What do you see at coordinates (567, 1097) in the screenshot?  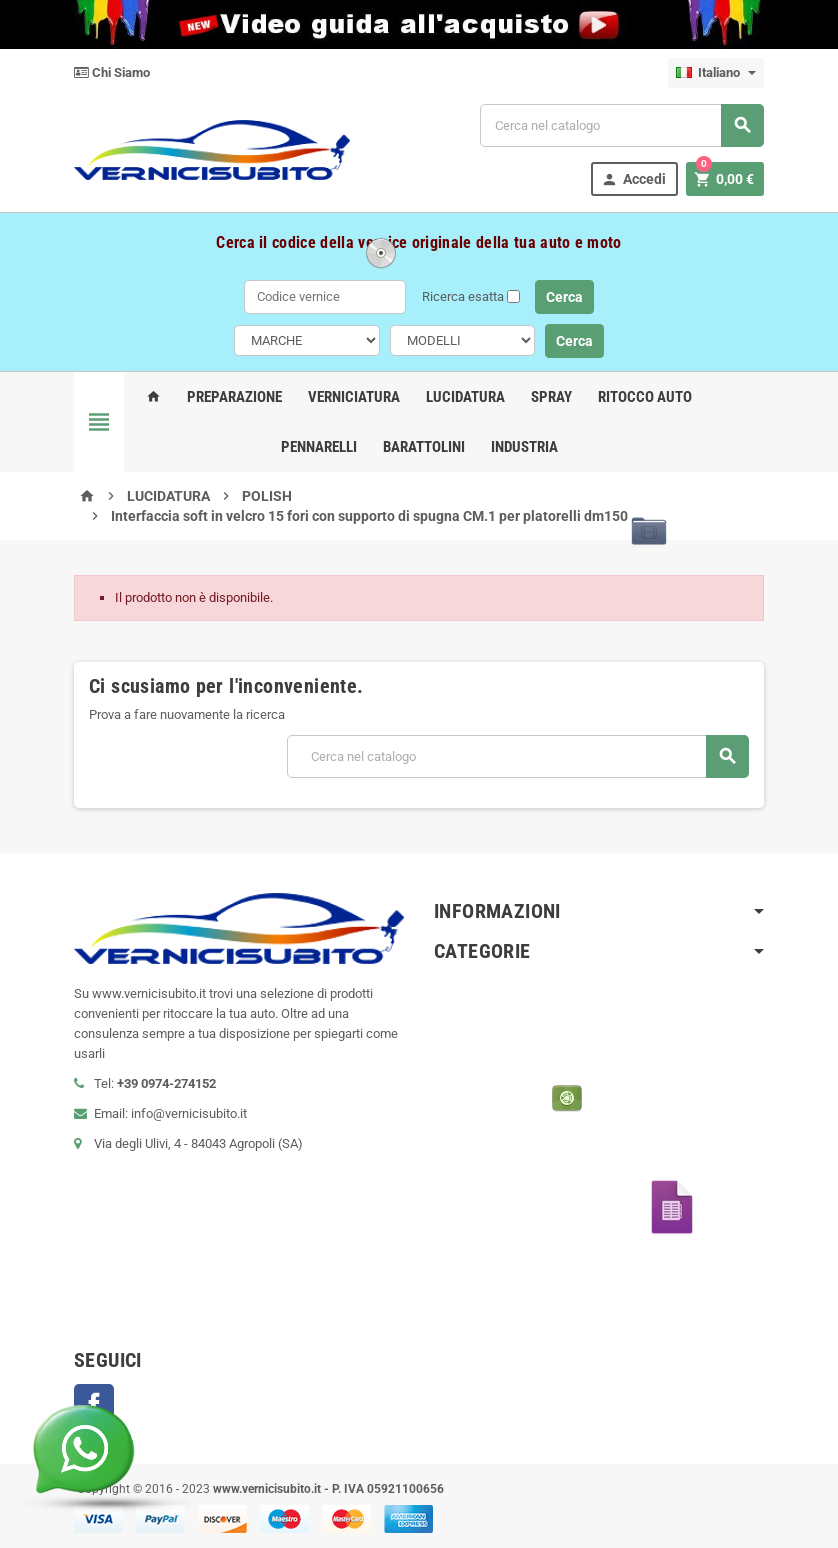 I see `navigate to desktop folder` at bounding box center [567, 1097].